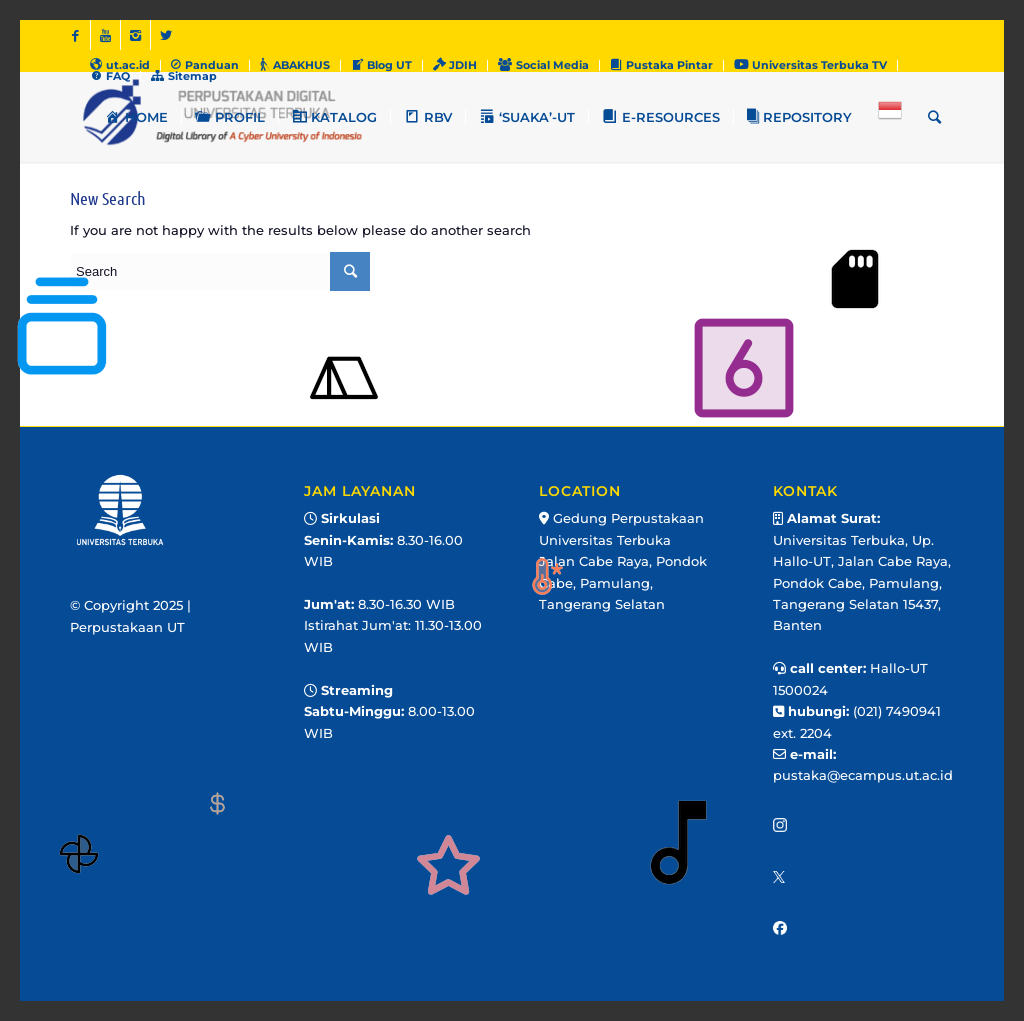 This screenshot has width=1024, height=1021. What do you see at coordinates (543, 576) in the screenshot?
I see `indicates low temperature or cold conditions` at bounding box center [543, 576].